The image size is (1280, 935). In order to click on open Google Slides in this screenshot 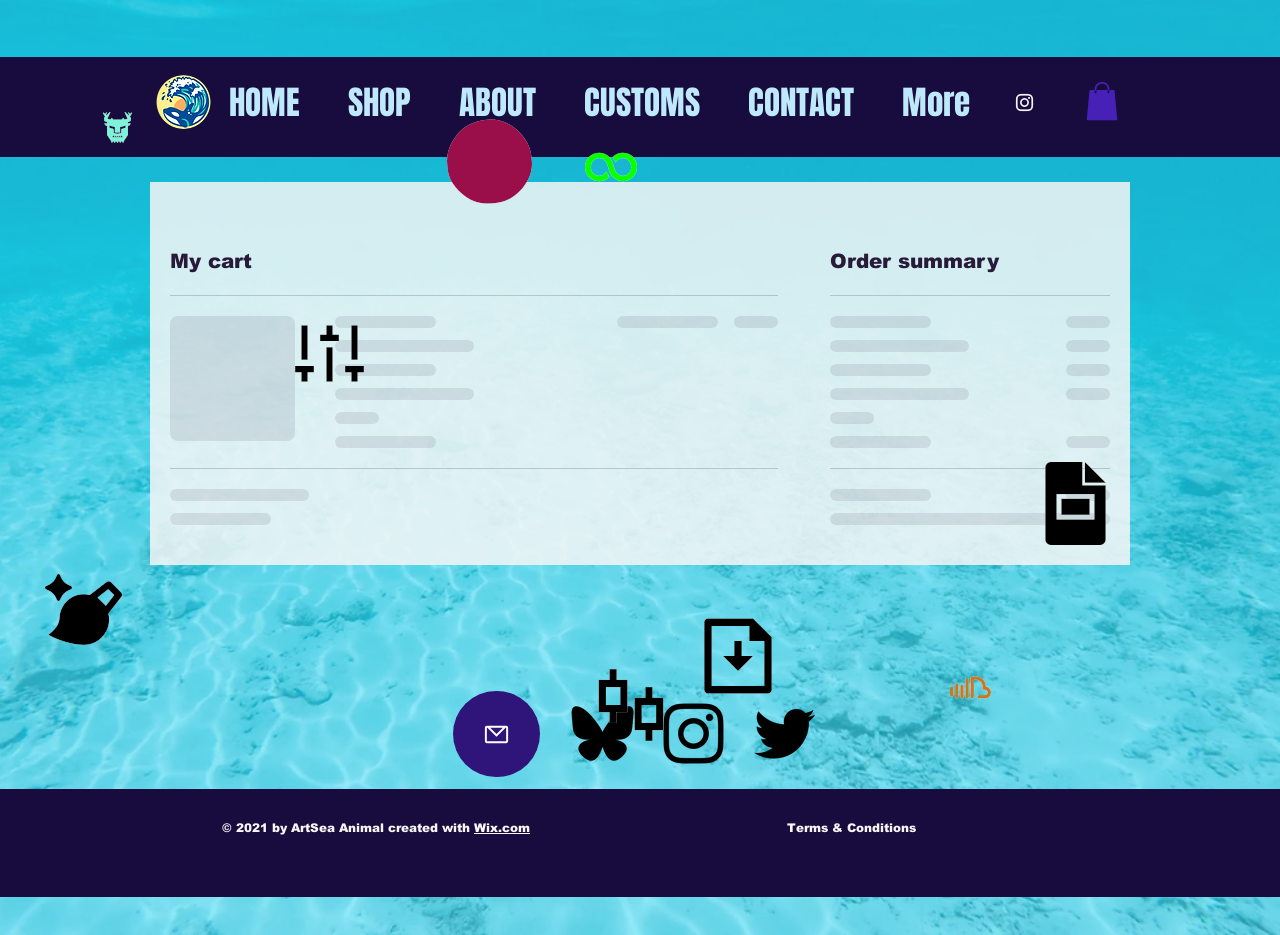, I will do `click(1075, 503)`.